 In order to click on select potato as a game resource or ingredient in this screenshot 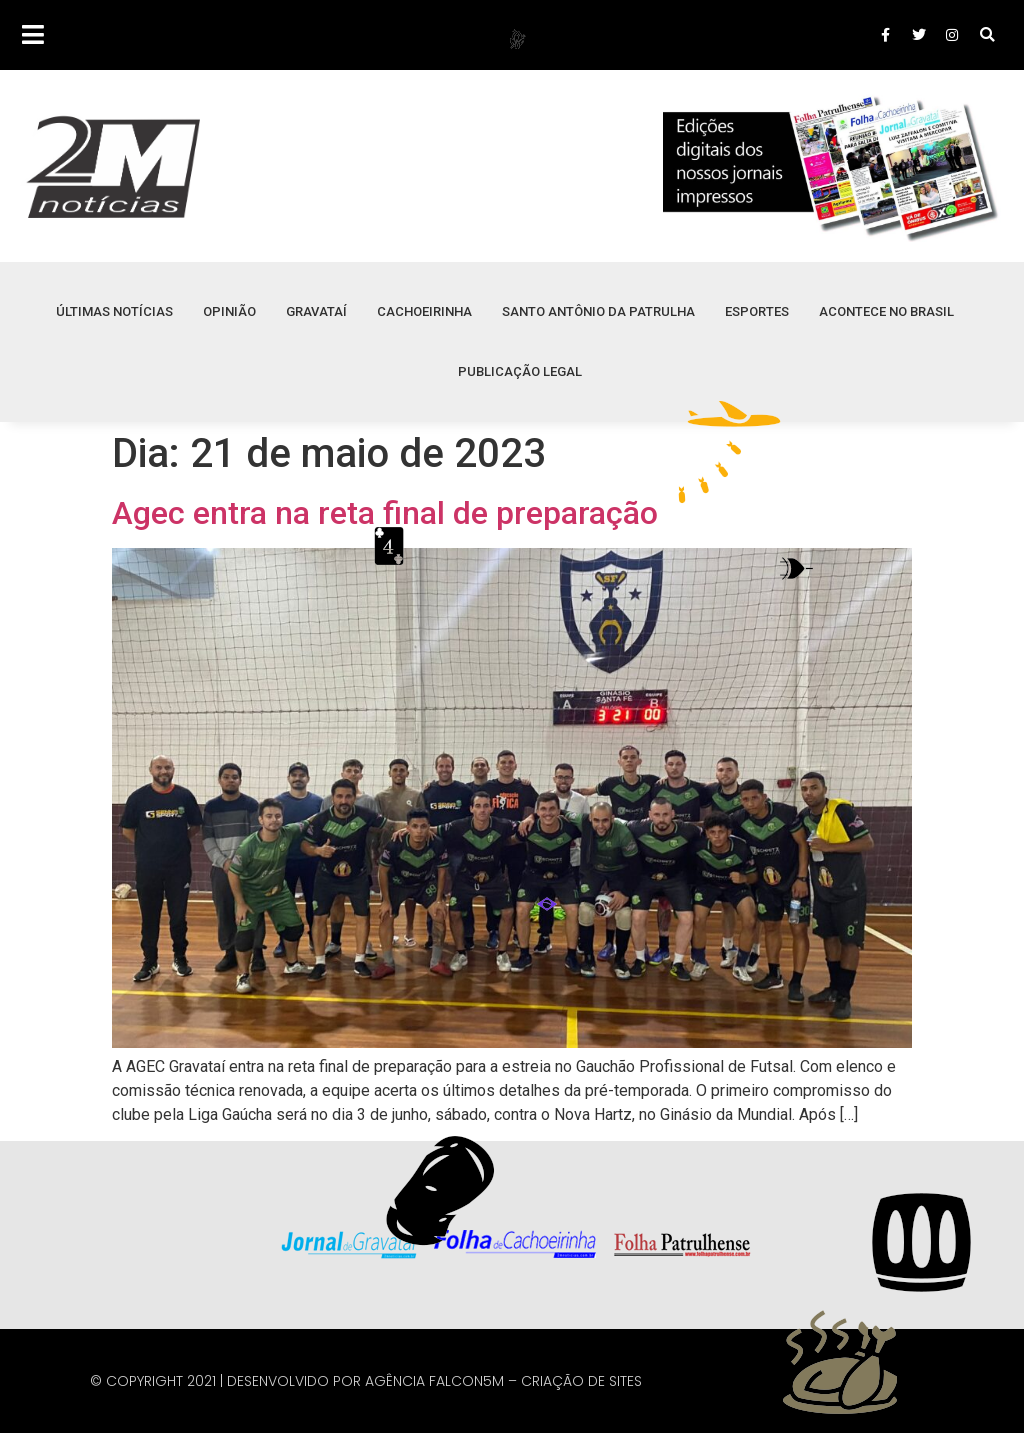, I will do `click(440, 1191)`.